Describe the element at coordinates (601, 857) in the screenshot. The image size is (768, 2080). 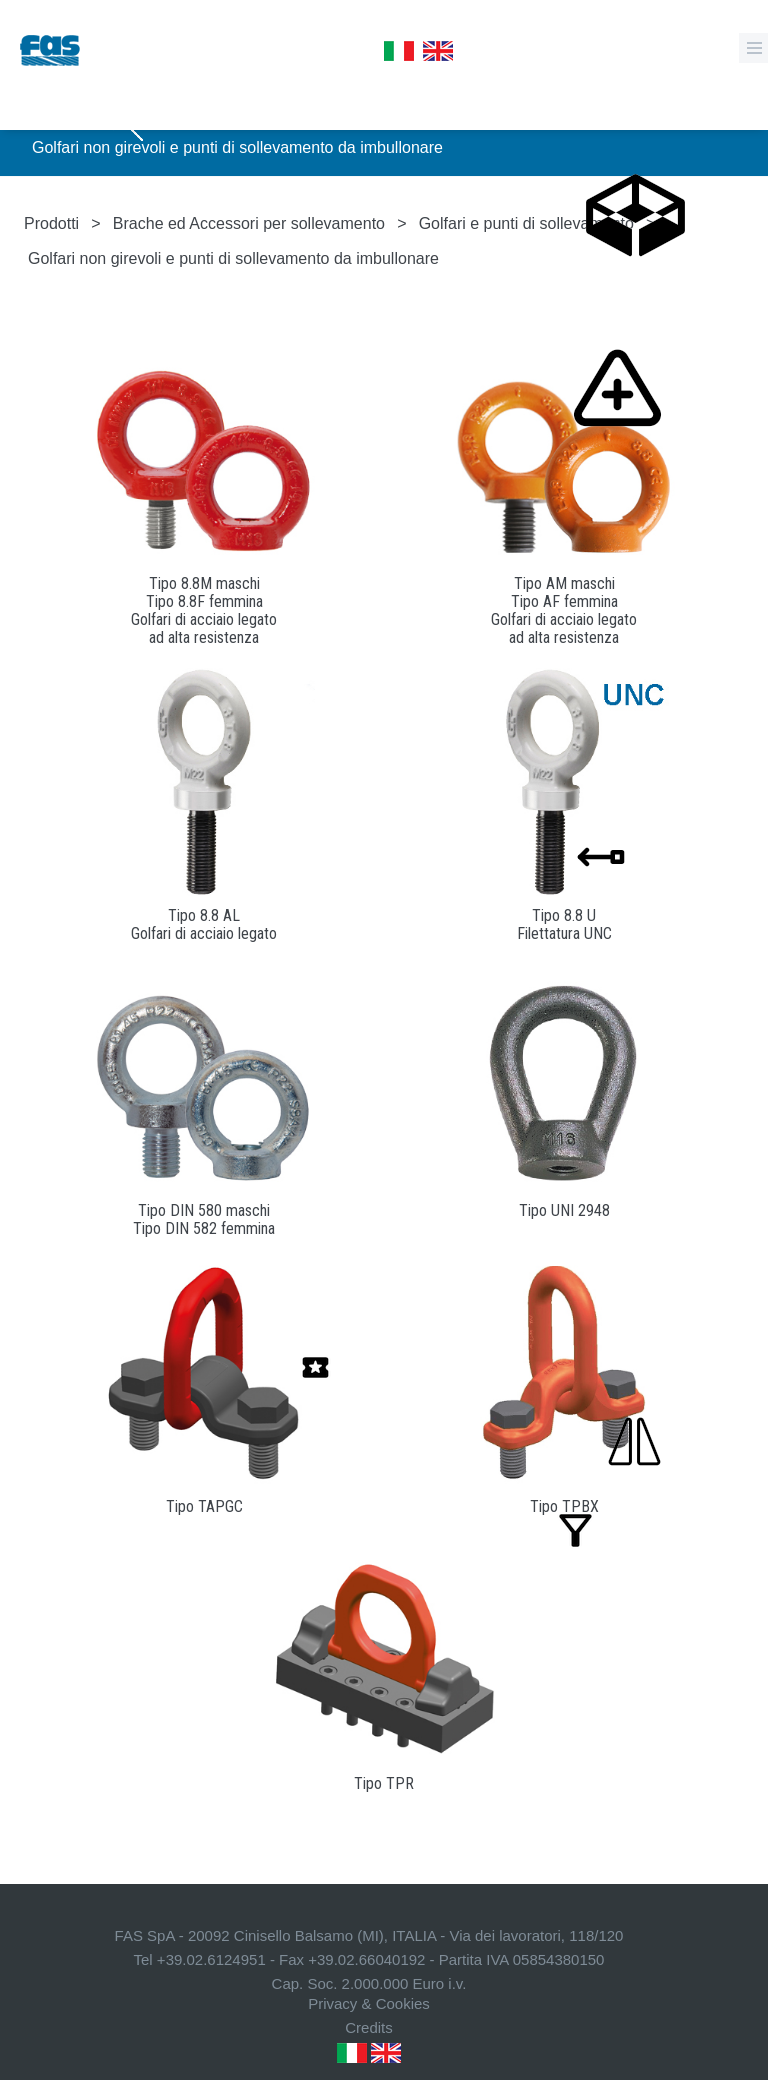
I see `go back to previous screen` at that location.